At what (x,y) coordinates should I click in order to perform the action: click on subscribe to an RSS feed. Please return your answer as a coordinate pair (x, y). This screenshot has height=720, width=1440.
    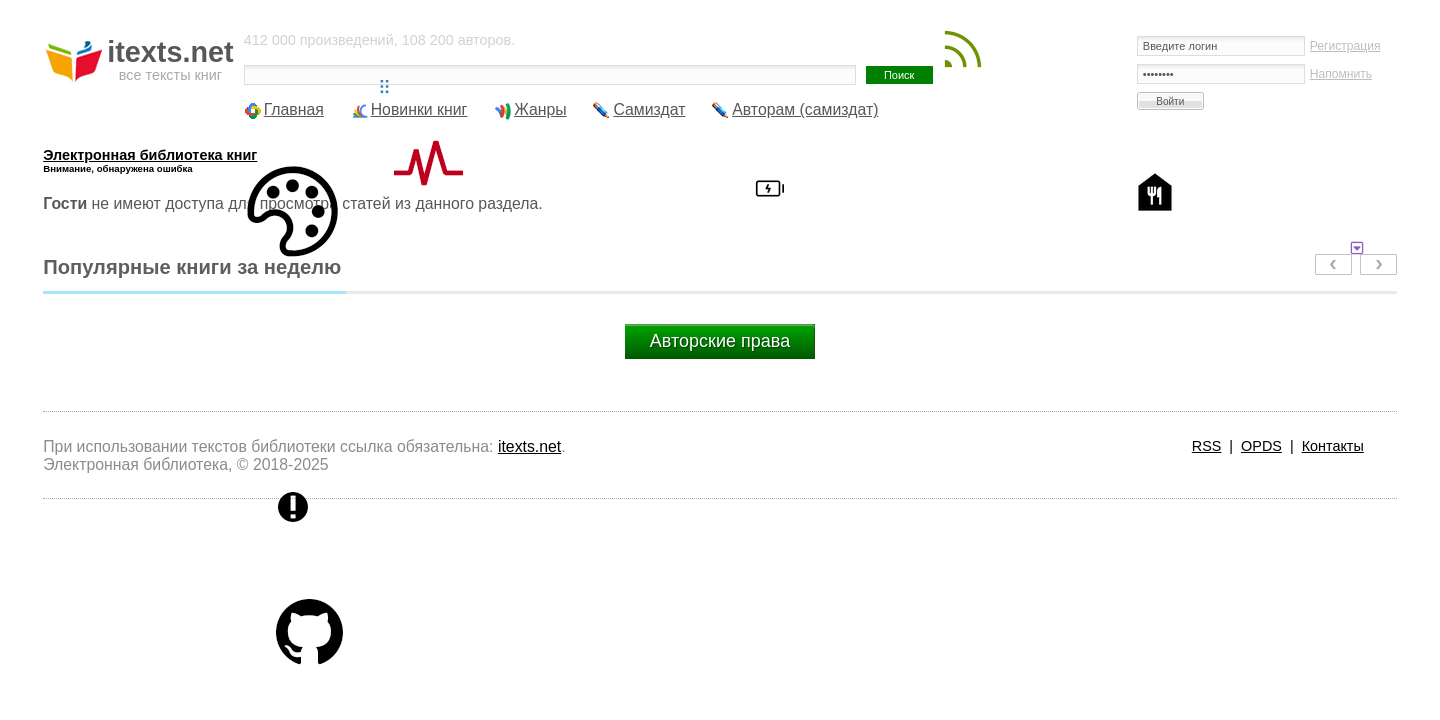
    Looking at the image, I should click on (963, 49).